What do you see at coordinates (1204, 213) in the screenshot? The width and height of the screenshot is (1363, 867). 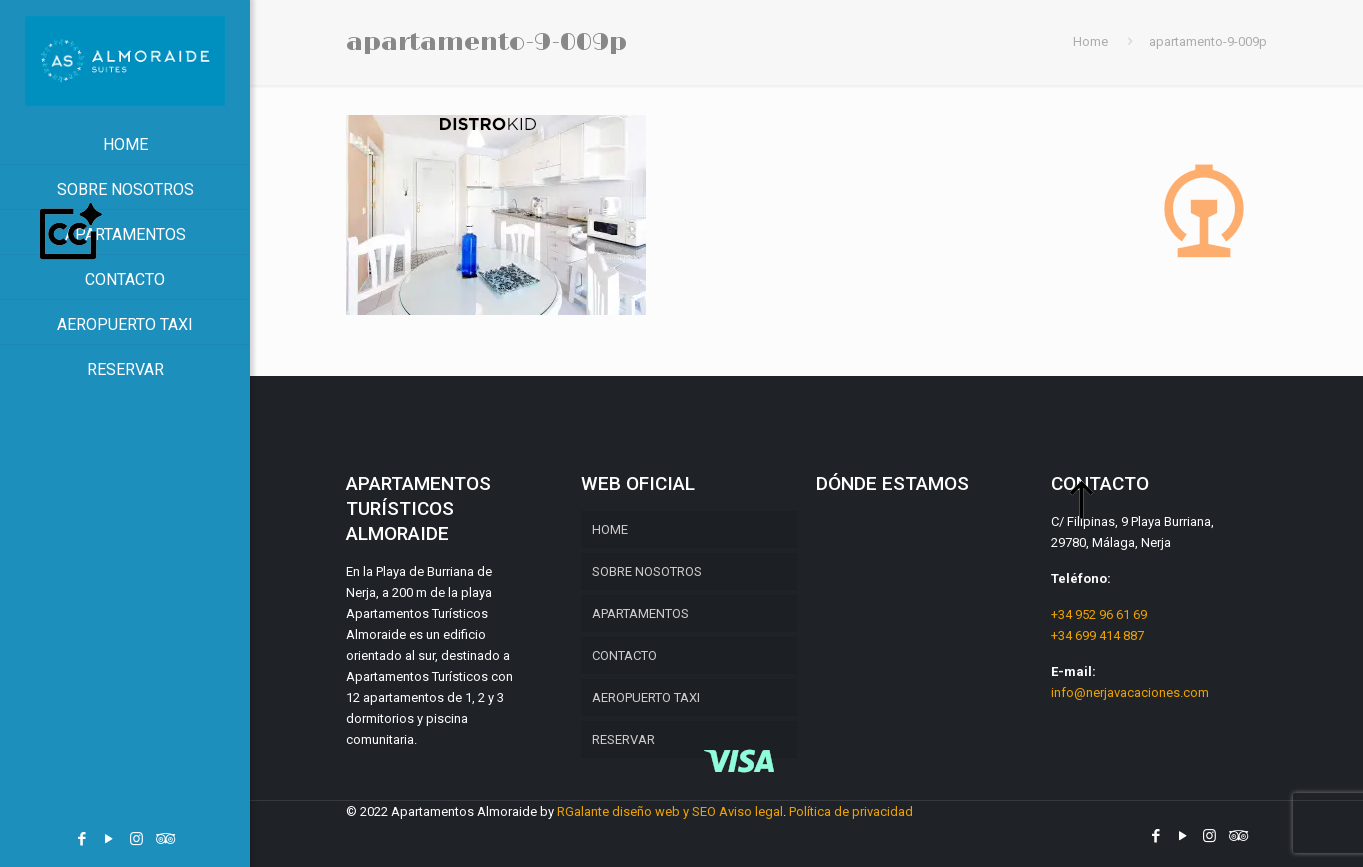 I see `china railway logo` at bounding box center [1204, 213].